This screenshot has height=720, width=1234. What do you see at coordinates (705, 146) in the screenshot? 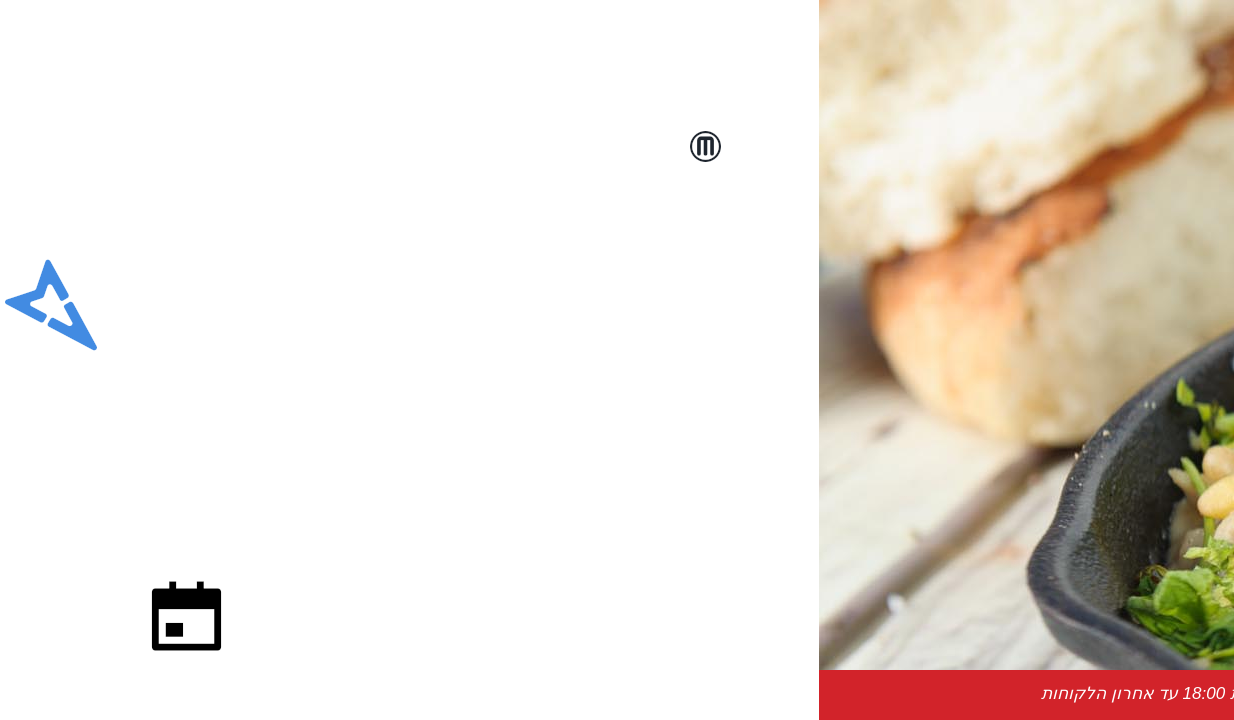
I see `makerbot logo` at bounding box center [705, 146].